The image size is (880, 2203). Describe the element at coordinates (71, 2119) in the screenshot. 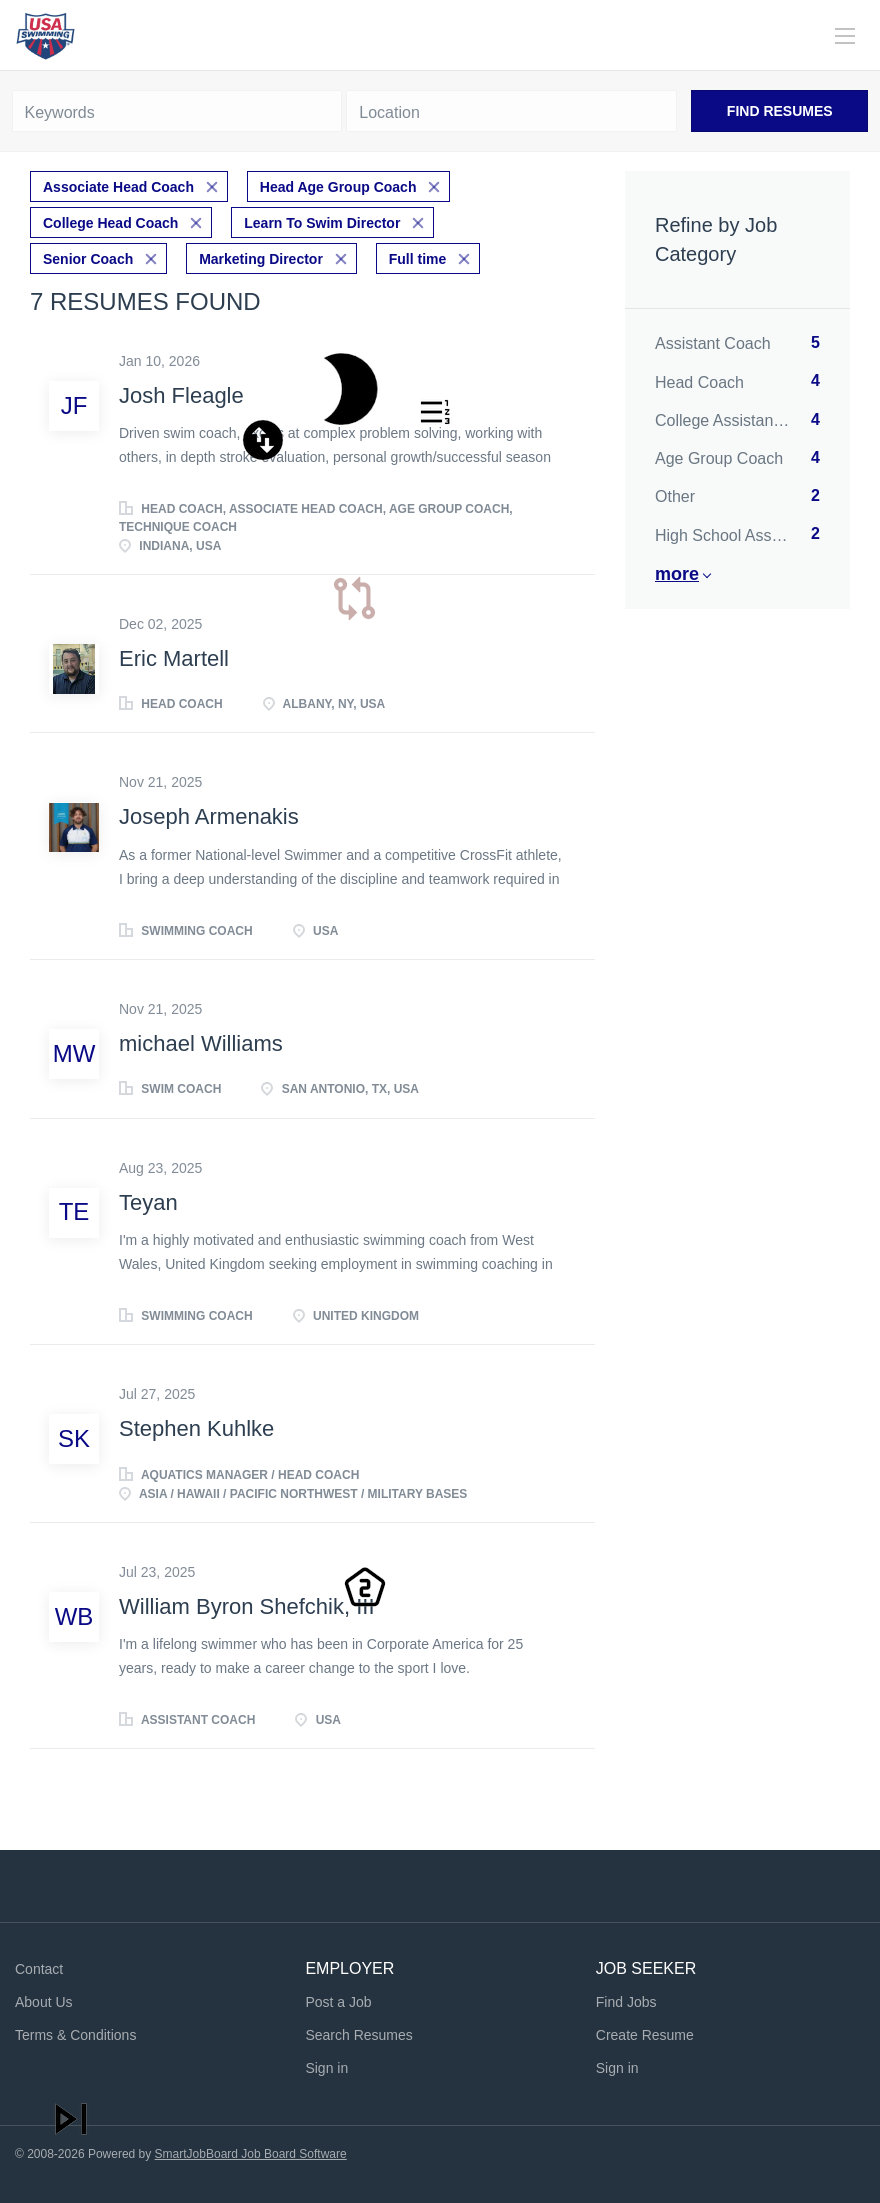

I see `skip to the next track or video` at that location.